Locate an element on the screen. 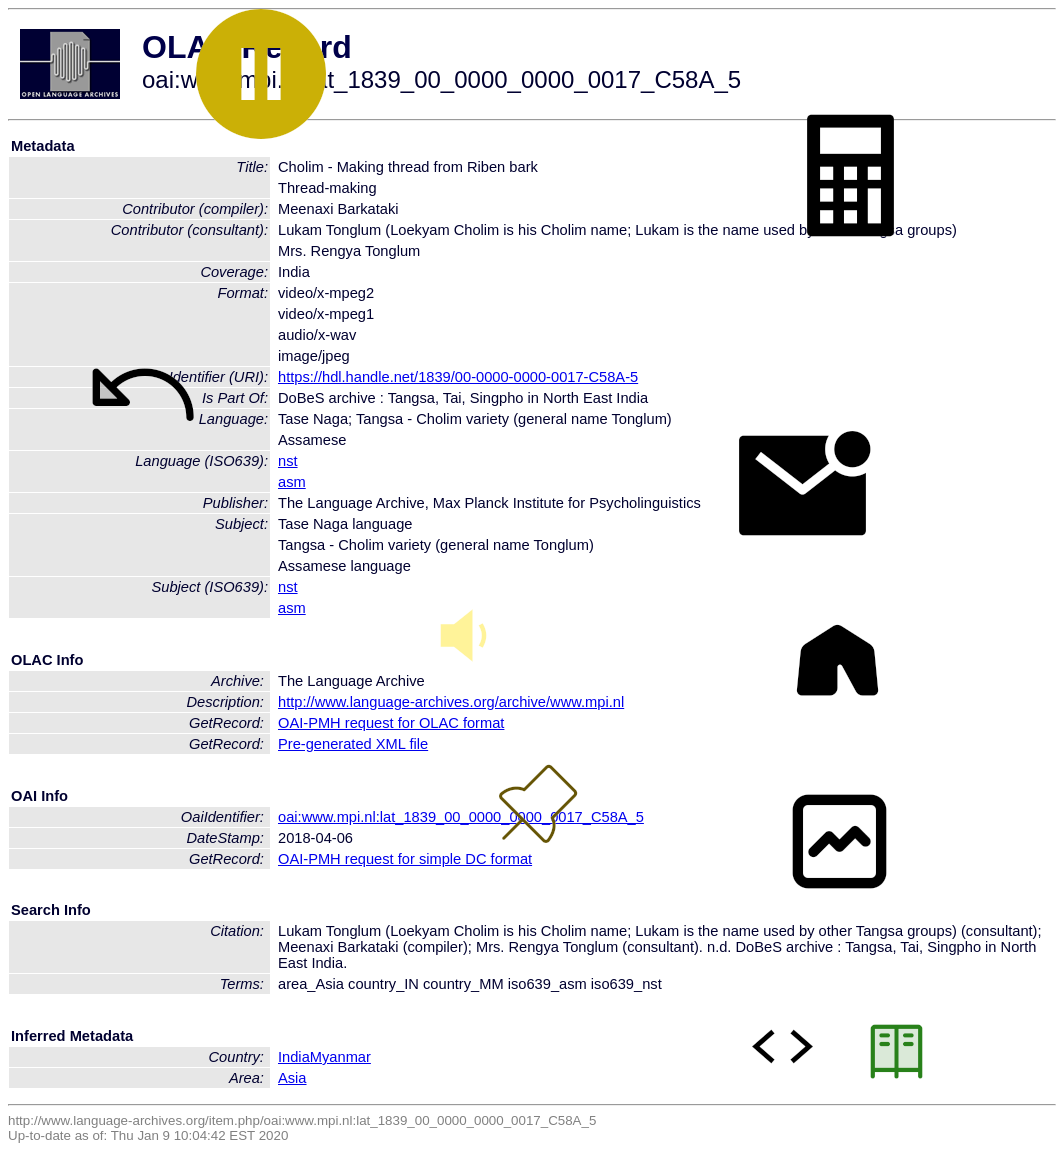  pin an item to keep it visible is located at coordinates (535, 807).